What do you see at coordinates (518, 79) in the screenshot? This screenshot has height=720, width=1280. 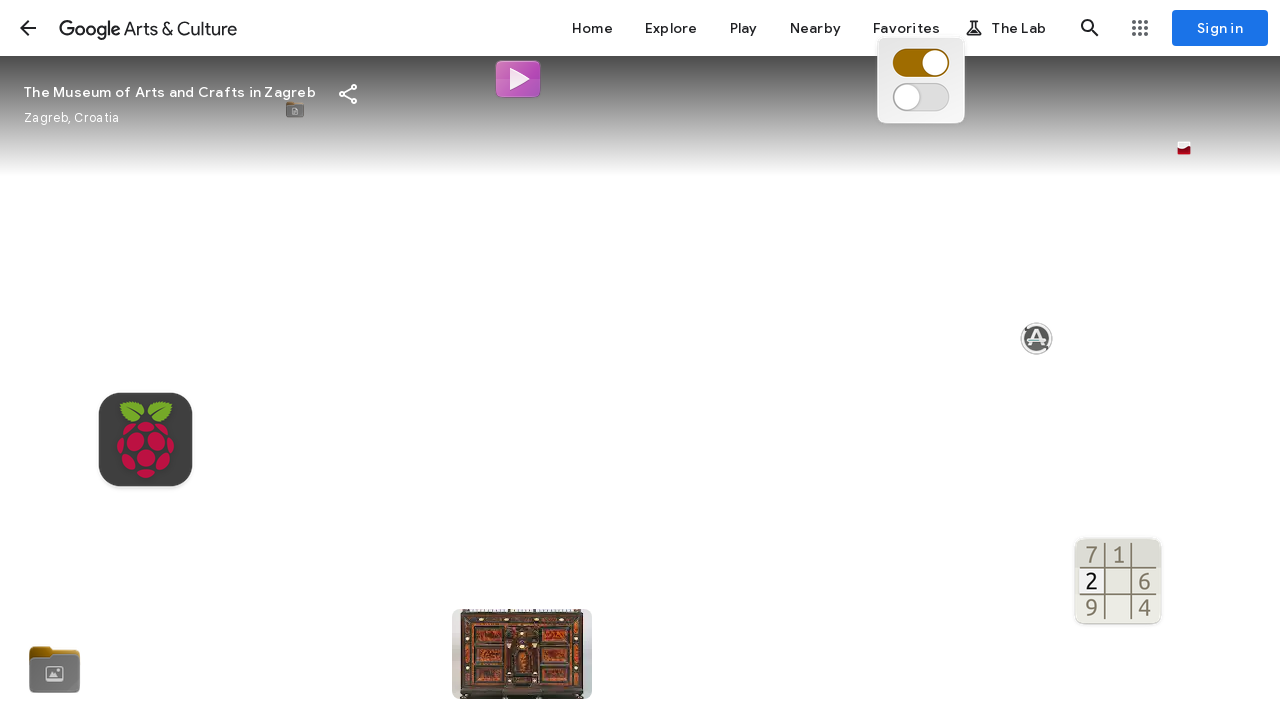 I see `open celluloid media player` at bounding box center [518, 79].